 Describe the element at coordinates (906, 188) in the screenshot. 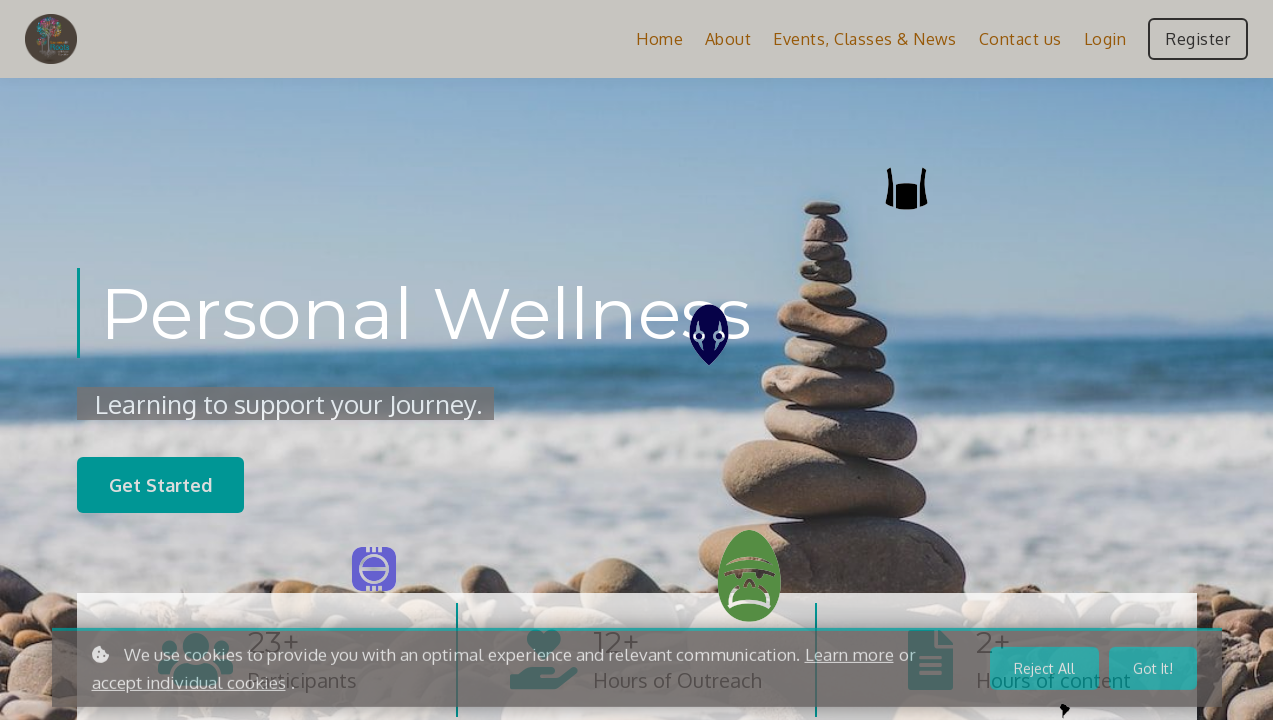

I see `enter the arena or battle mode` at that location.